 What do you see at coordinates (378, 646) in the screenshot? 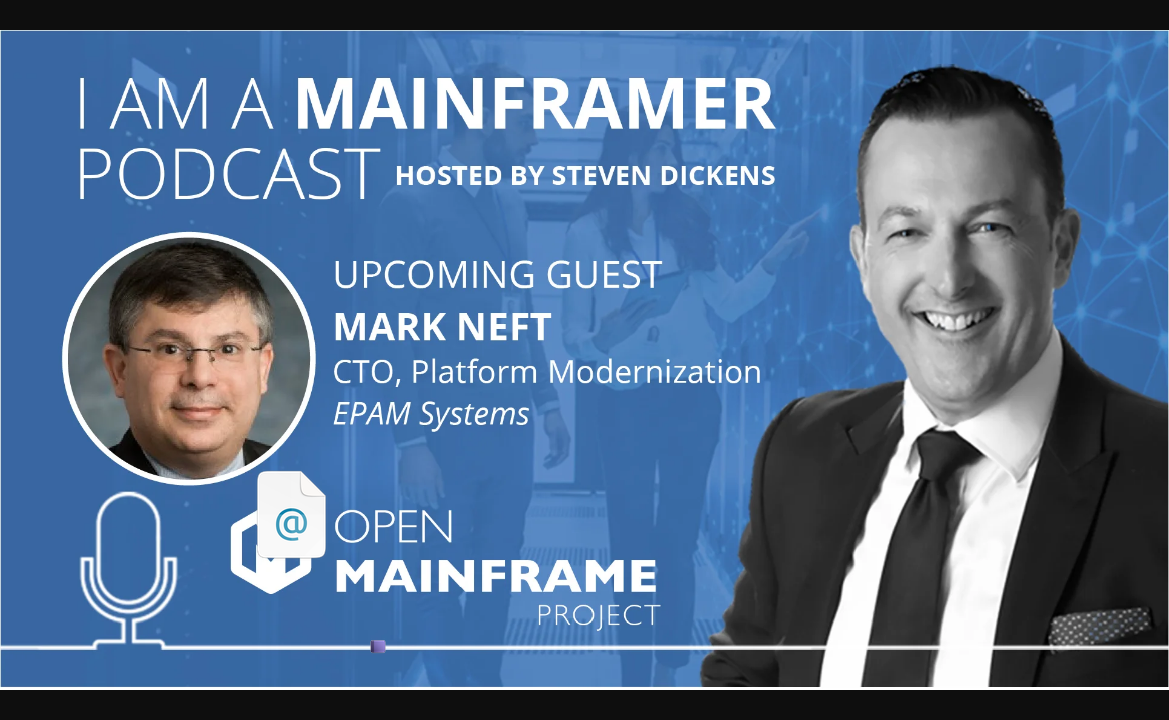
I see `access desktop folder` at bounding box center [378, 646].